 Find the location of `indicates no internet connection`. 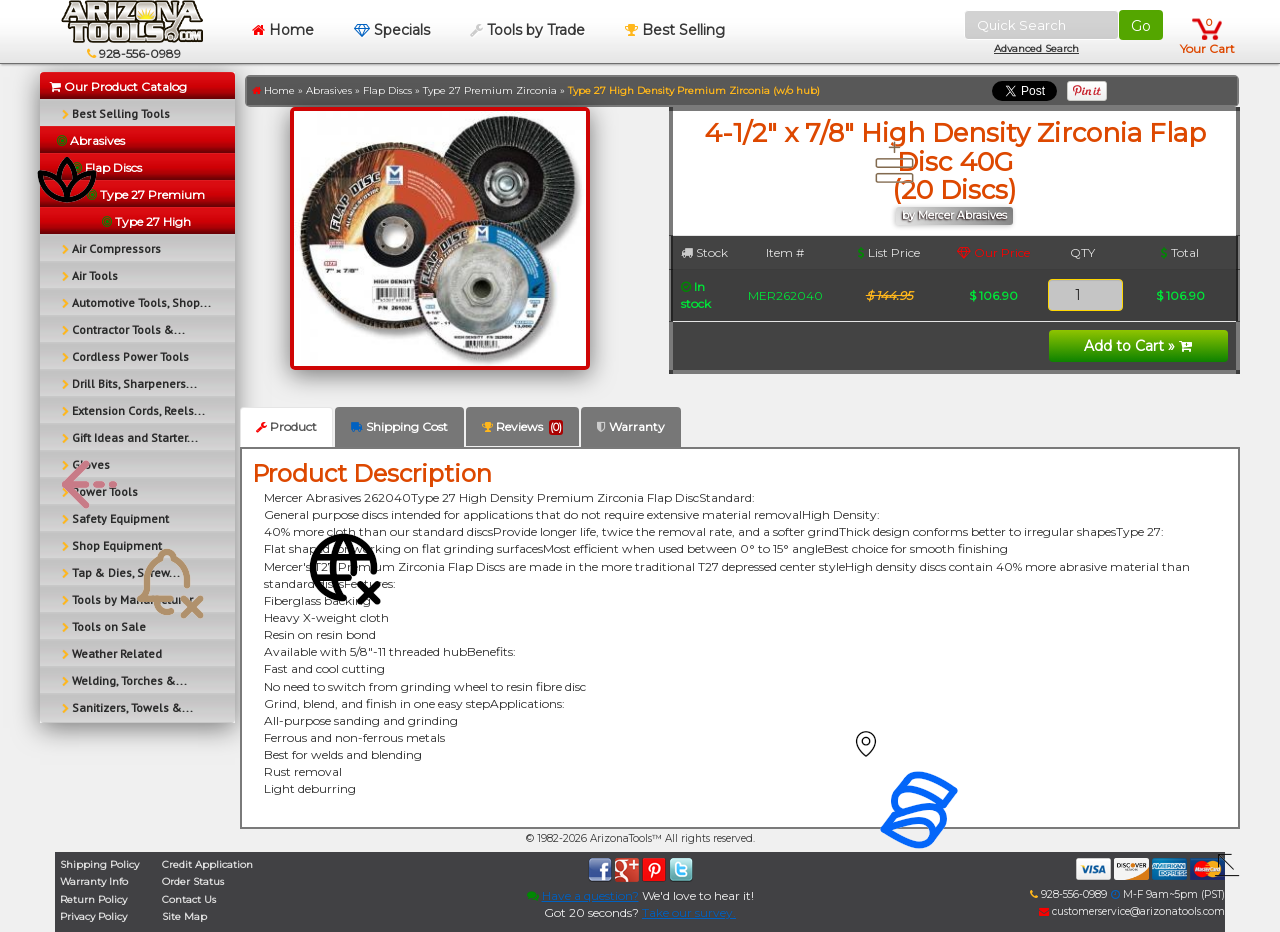

indicates no internet connection is located at coordinates (343, 567).